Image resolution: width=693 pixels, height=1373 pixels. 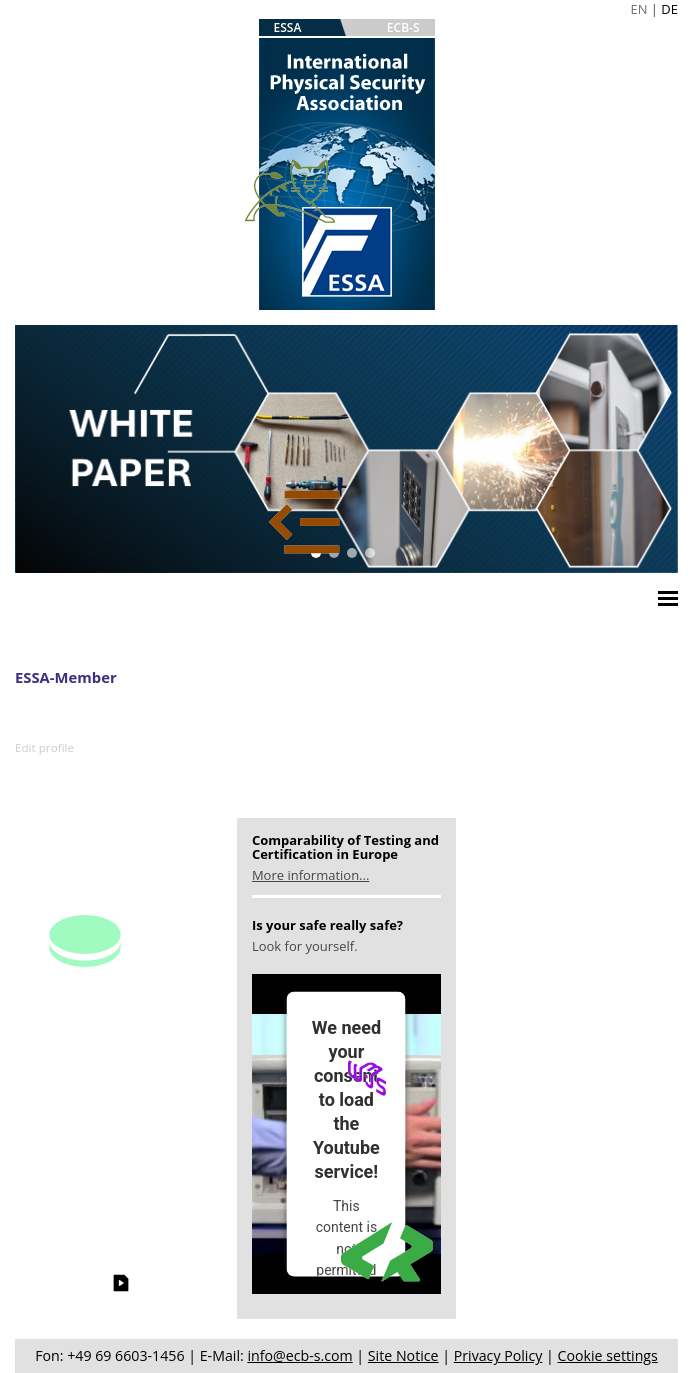 What do you see at coordinates (121, 1283) in the screenshot?
I see `open a video file` at bounding box center [121, 1283].